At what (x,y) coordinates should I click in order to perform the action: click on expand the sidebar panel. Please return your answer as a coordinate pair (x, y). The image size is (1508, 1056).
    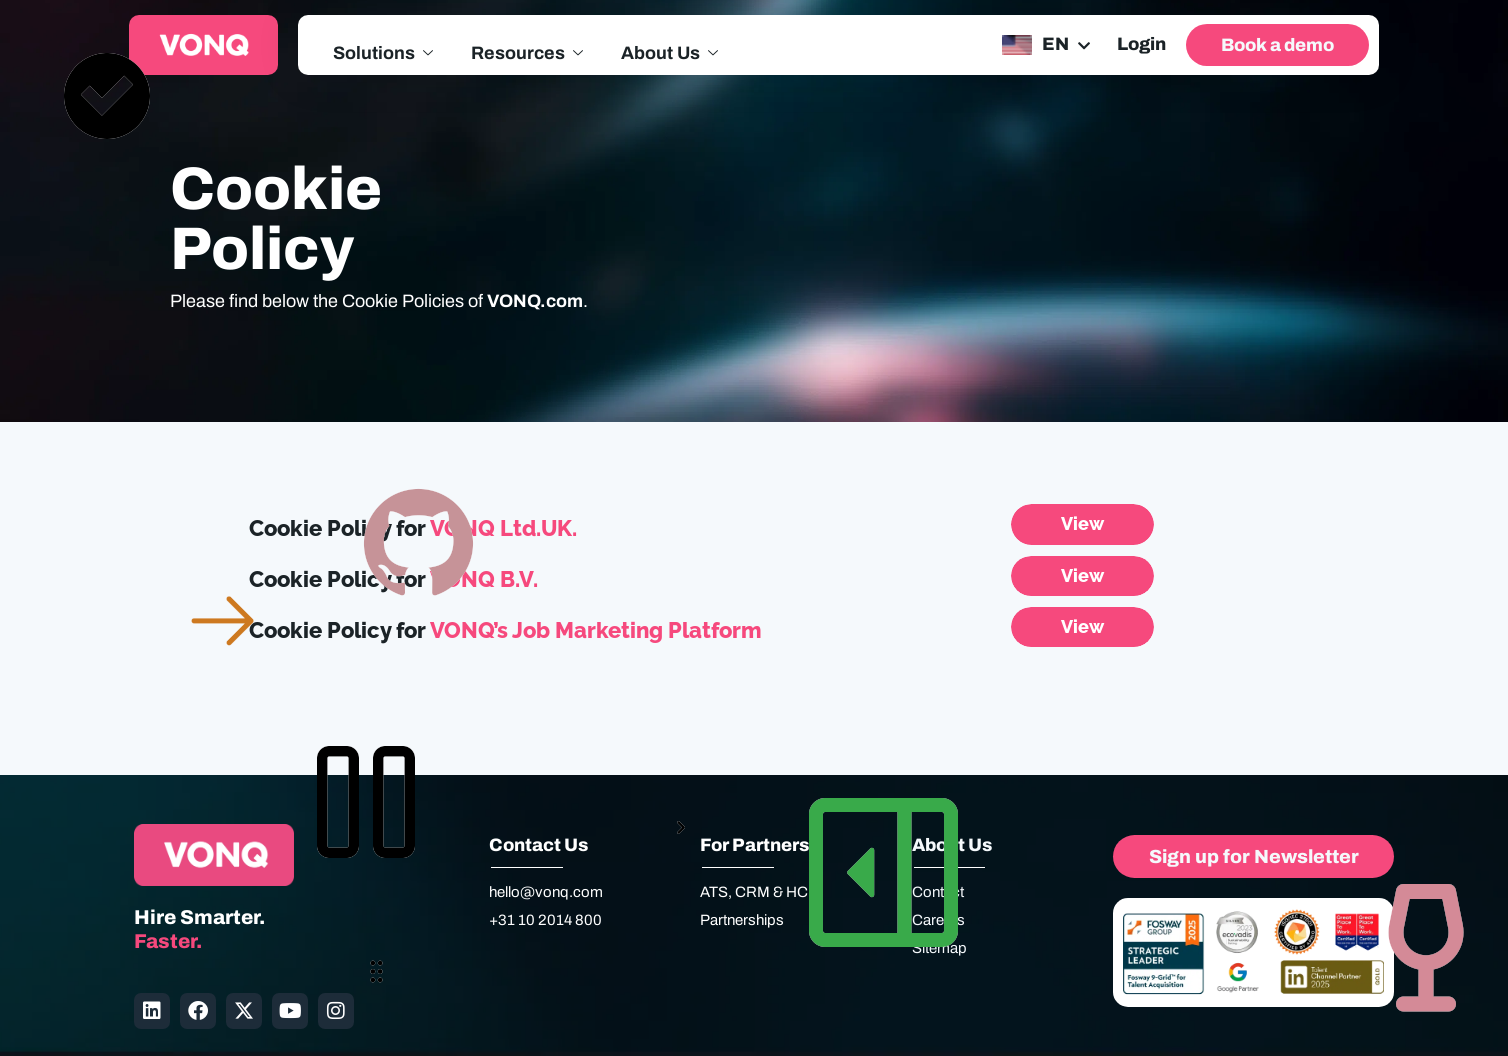
    Looking at the image, I should click on (883, 872).